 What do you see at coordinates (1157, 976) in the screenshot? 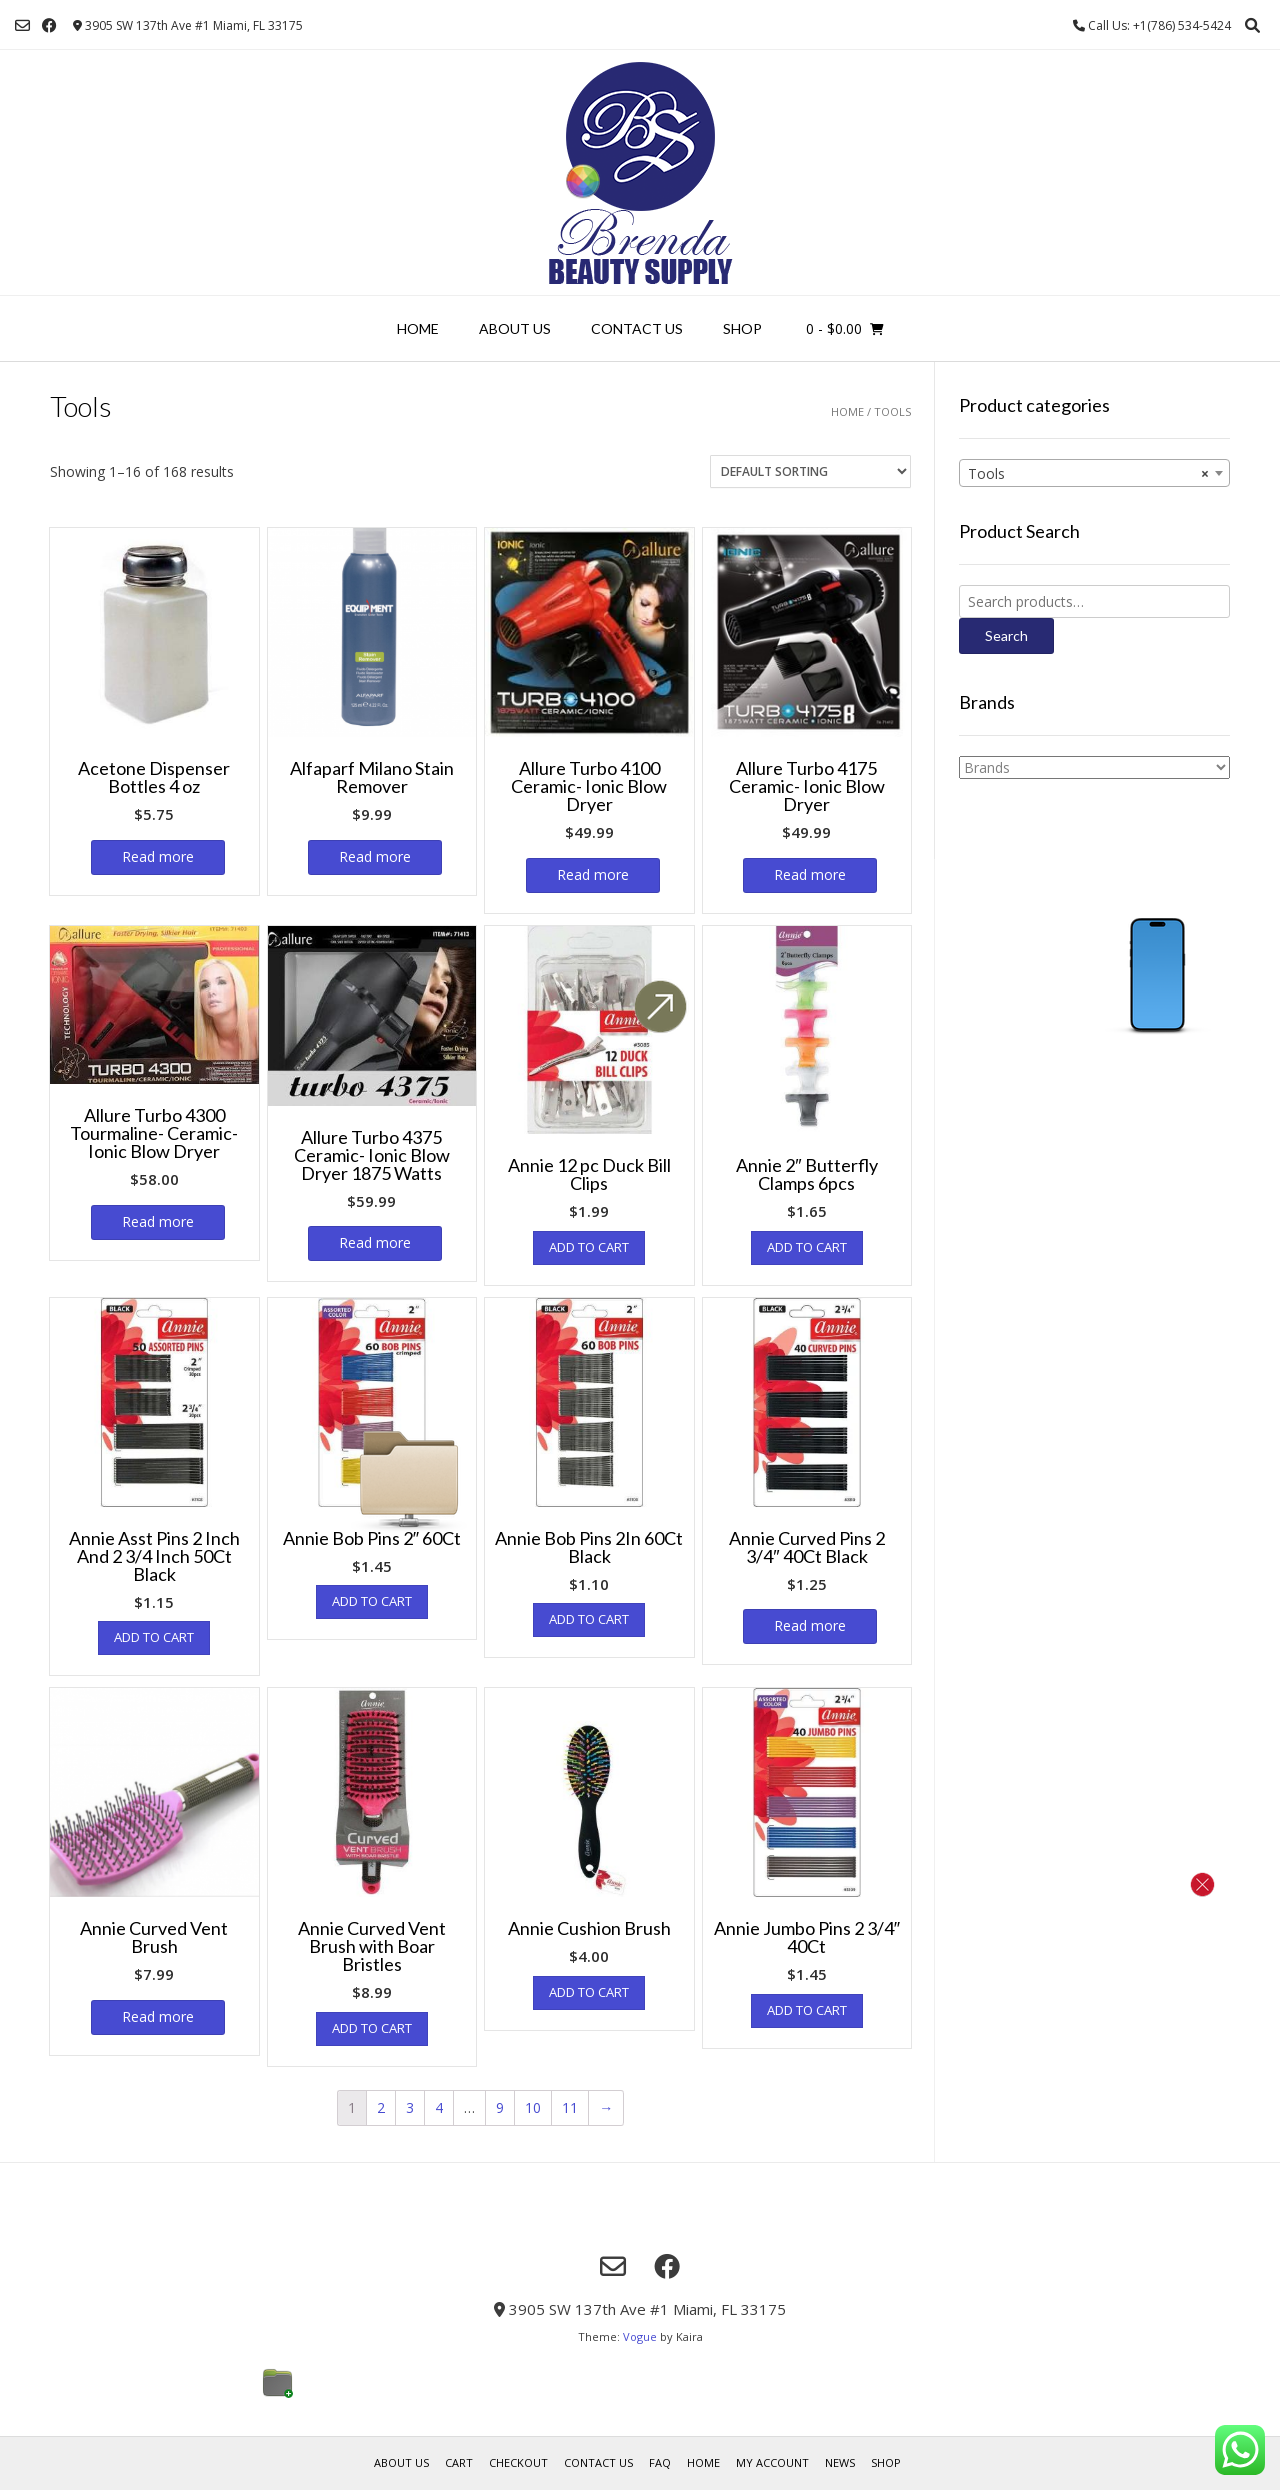
I see `indicates a connected iPhone device` at bounding box center [1157, 976].